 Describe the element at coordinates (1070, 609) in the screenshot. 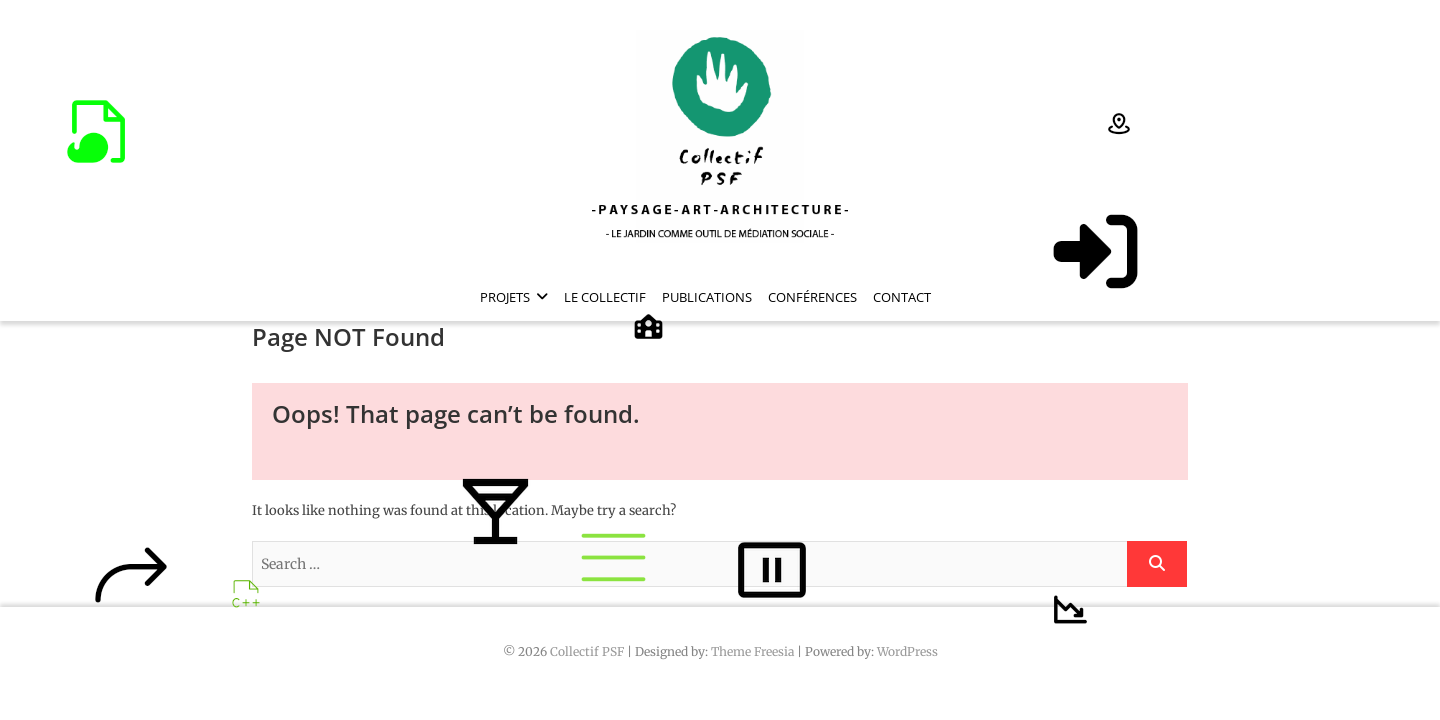

I see `view declining metrics or performance data` at that location.